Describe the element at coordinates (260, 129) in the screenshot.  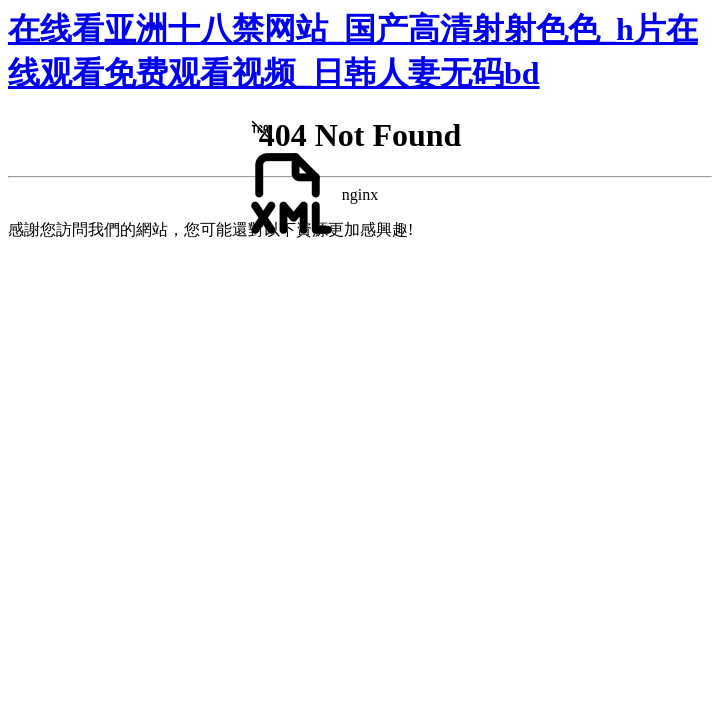
I see `disable HTTP trace requests` at that location.